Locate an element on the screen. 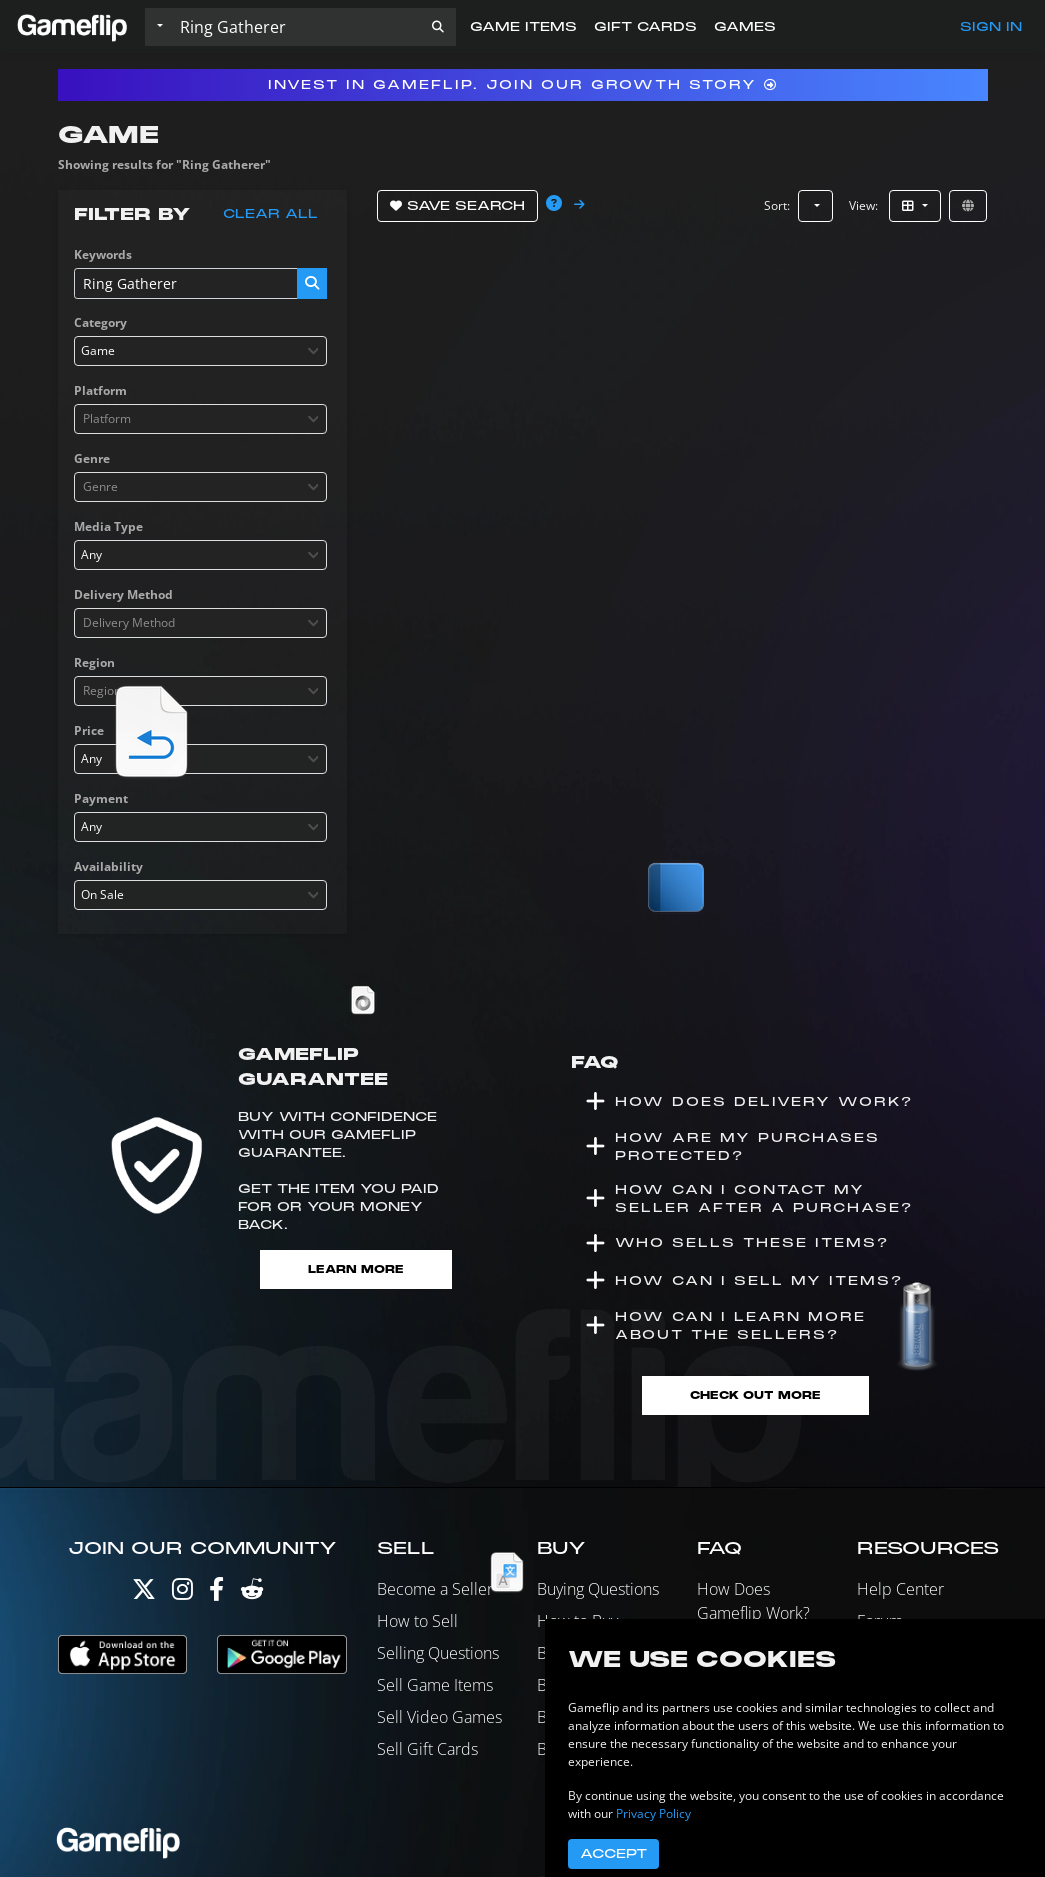 The width and height of the screenshot is (1045, 1877). access the desktop folder is located at coordinates (676, 886).